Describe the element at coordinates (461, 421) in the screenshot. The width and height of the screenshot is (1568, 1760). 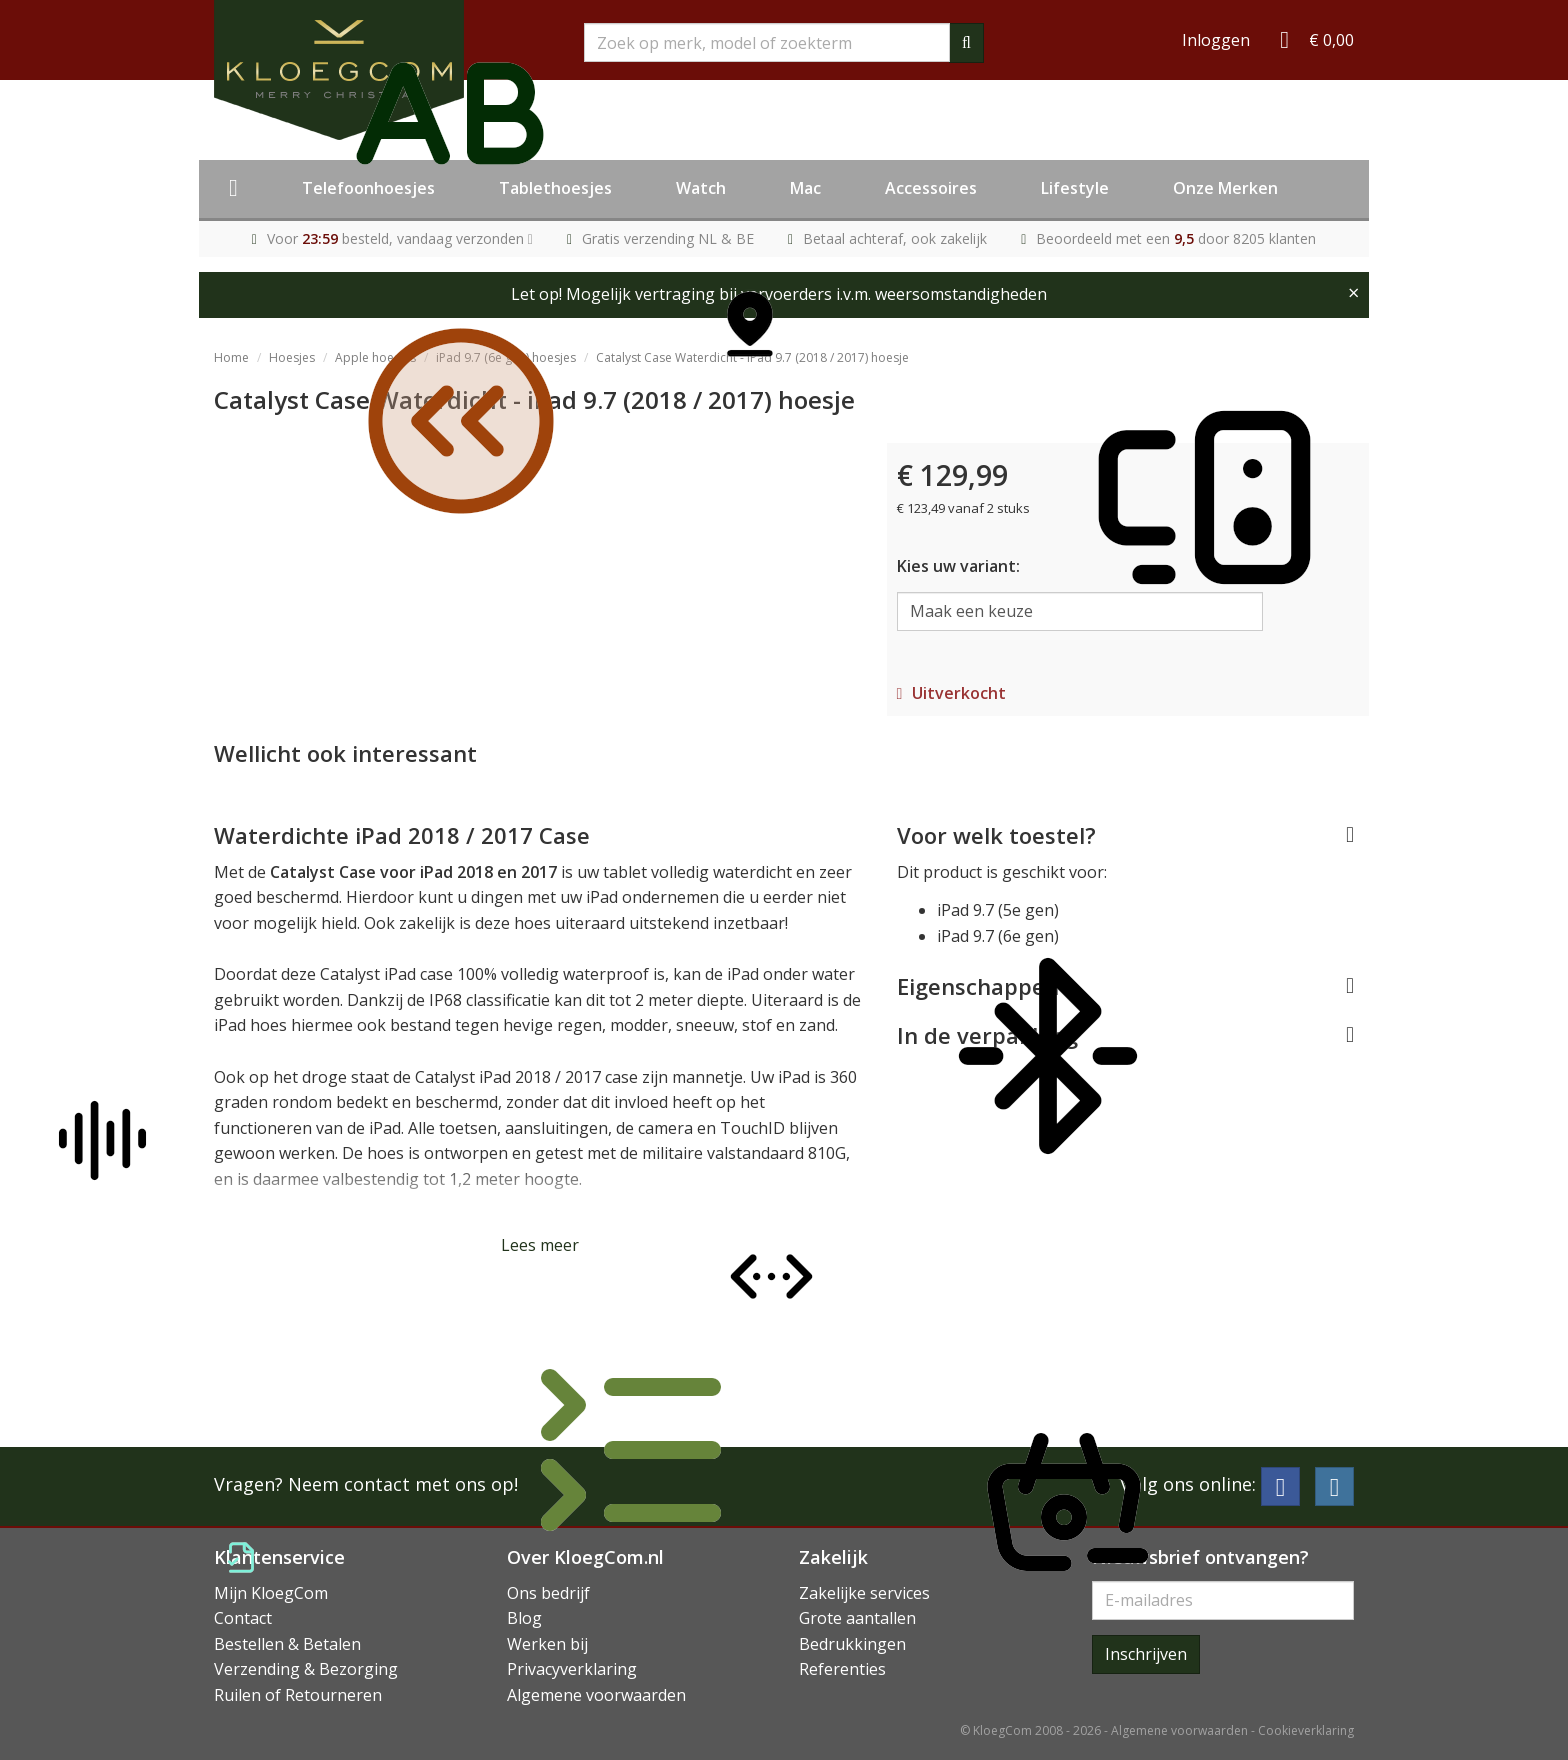
I see `go back to the beginning` at that location.